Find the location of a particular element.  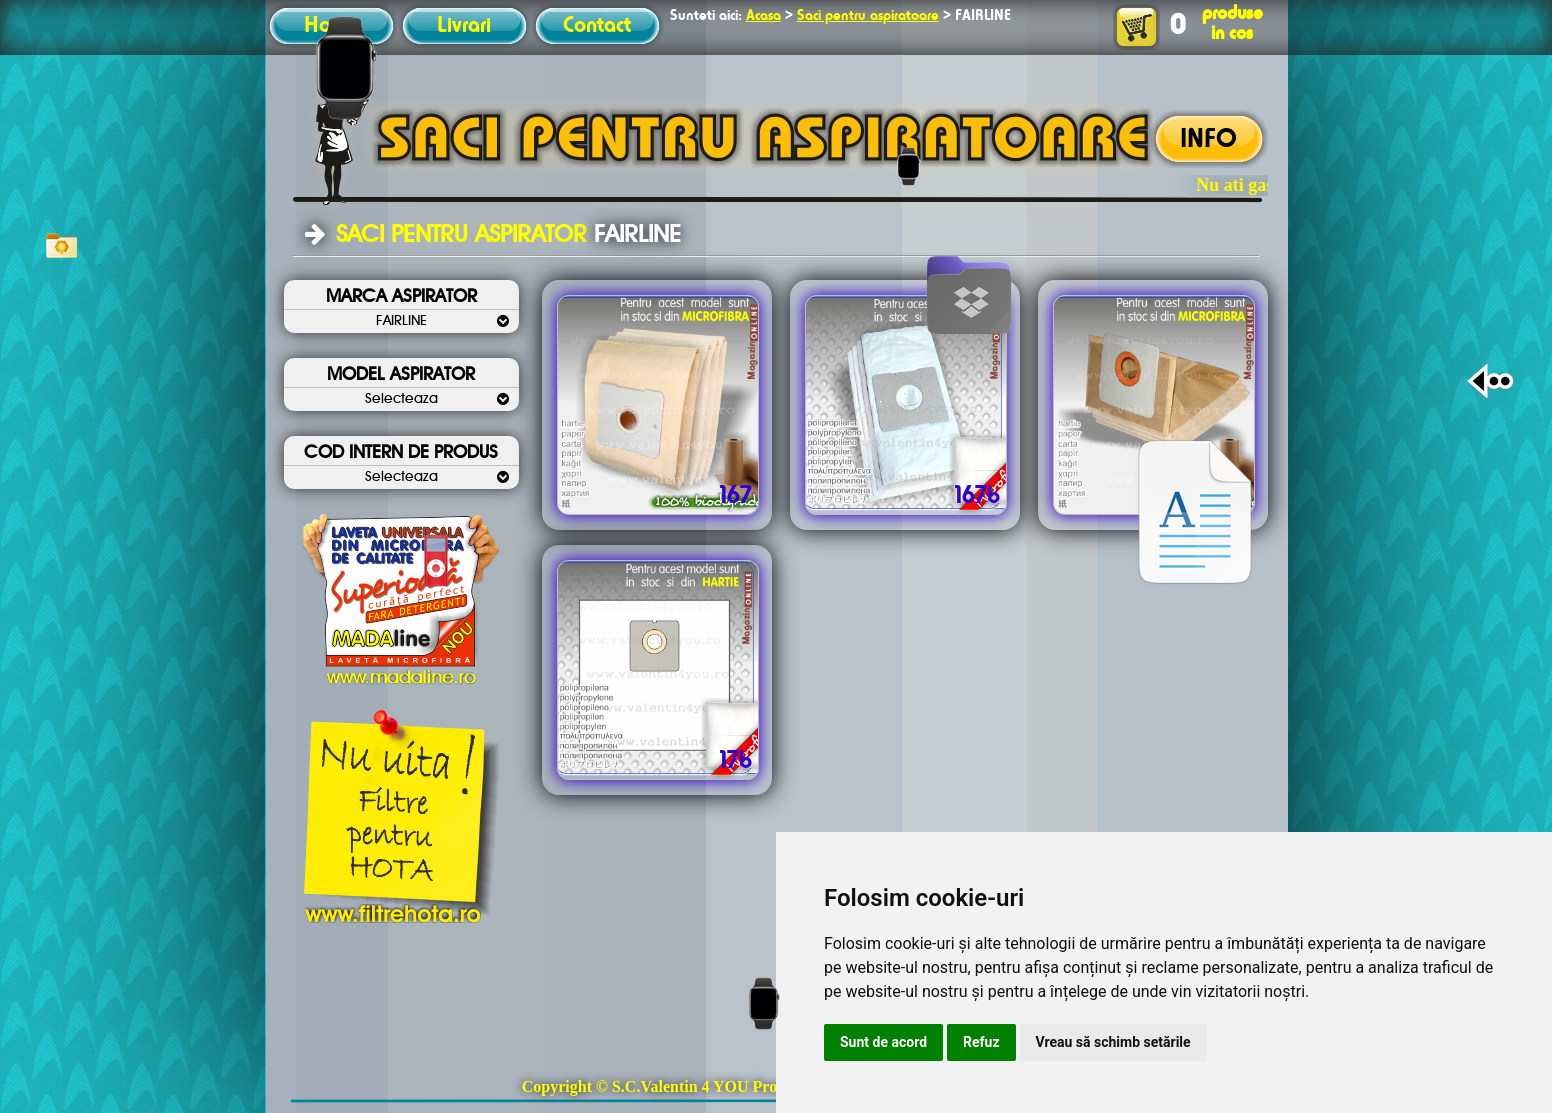

open your Dropbox synced folder is located at coordinates (969, 295).